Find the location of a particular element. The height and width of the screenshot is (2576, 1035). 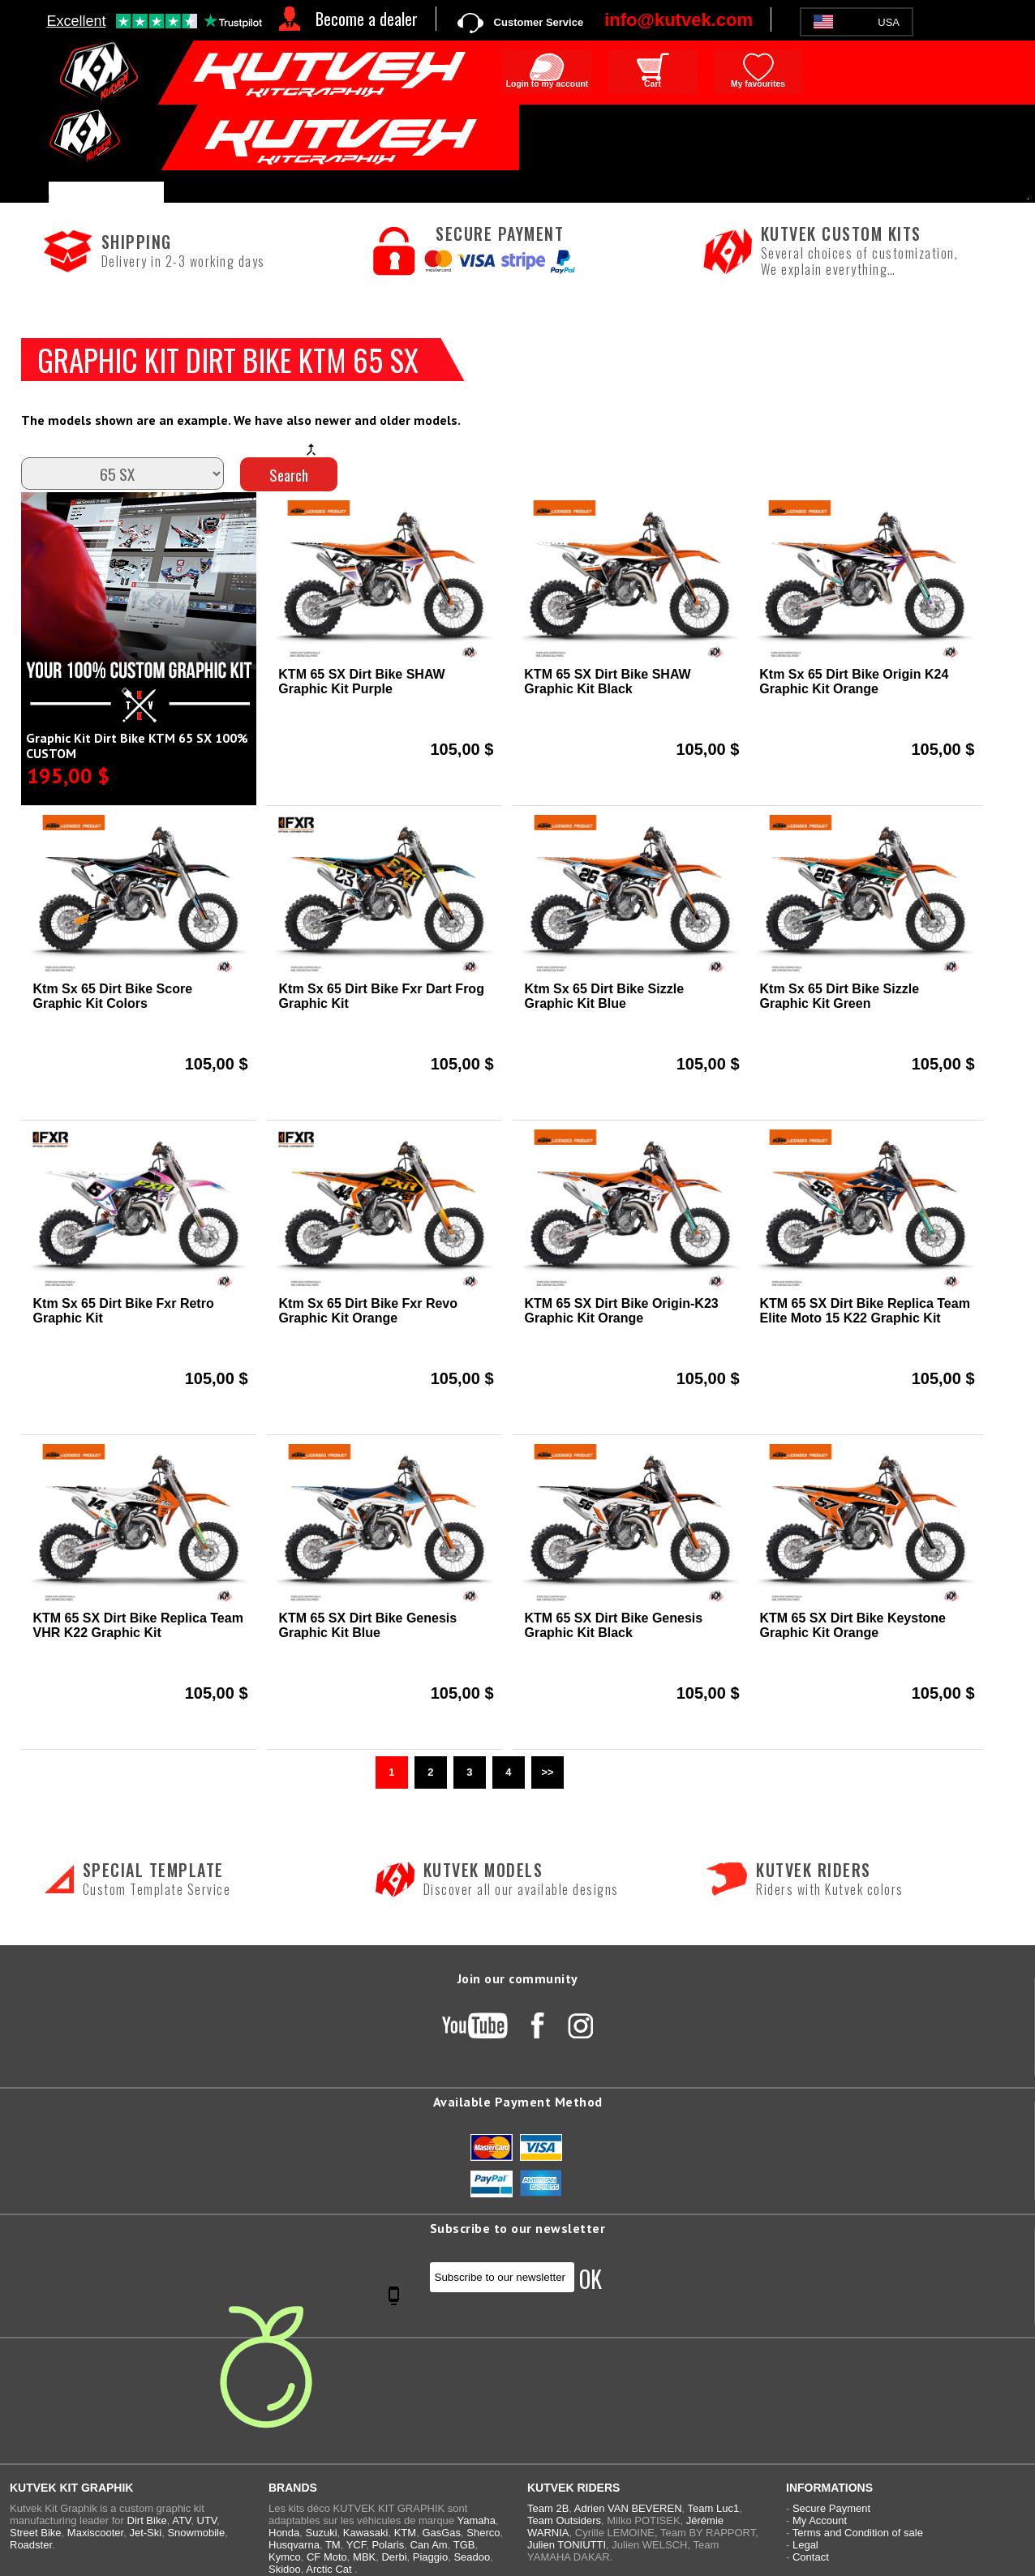

merge branches or items together is located at coordinates (311, 449).